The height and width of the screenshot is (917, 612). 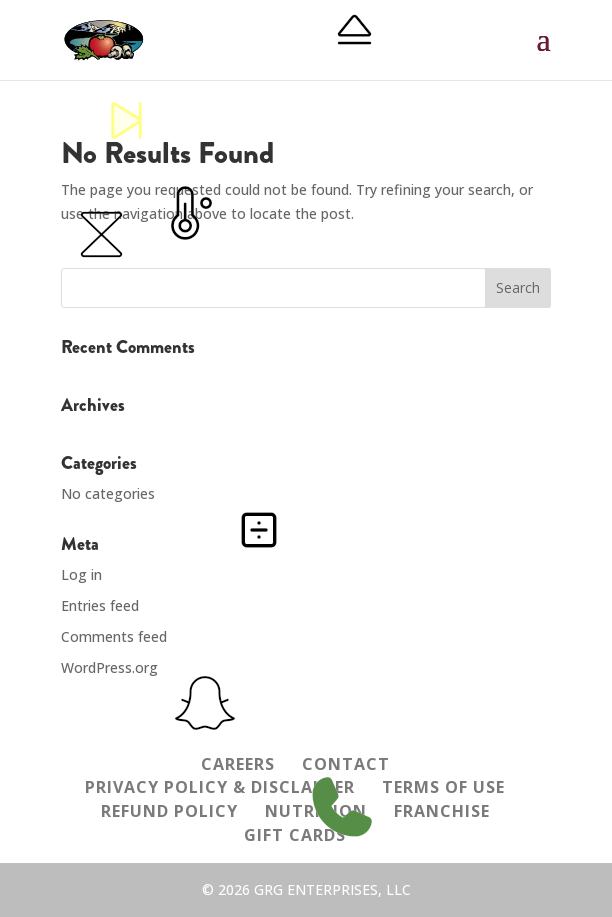 I want to click on skip to the next track, so click(x=126, y=120).